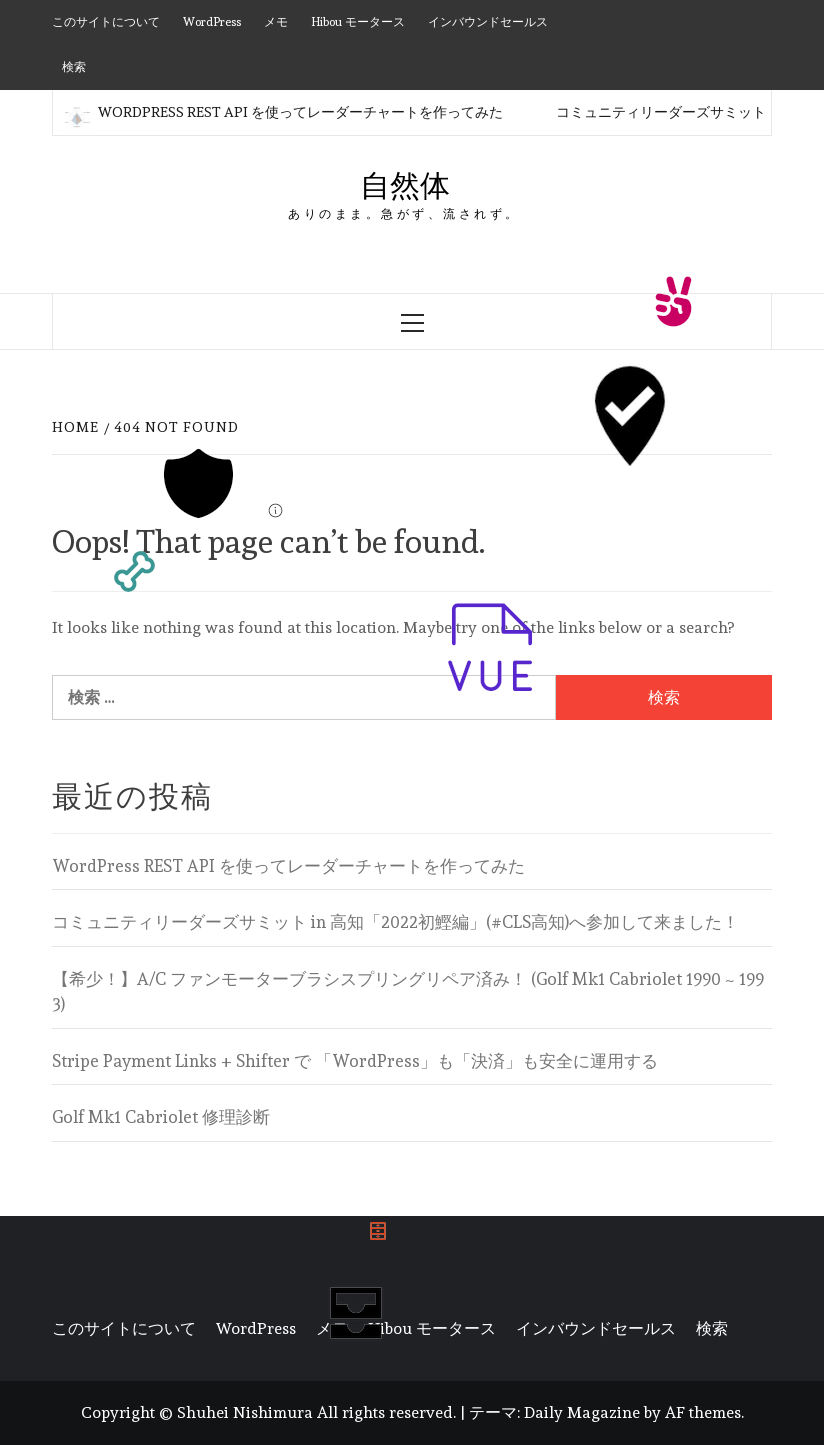  Describe the element at coordinates (356, 1313) in the screenshot. I see `view all inboxes` at that location.